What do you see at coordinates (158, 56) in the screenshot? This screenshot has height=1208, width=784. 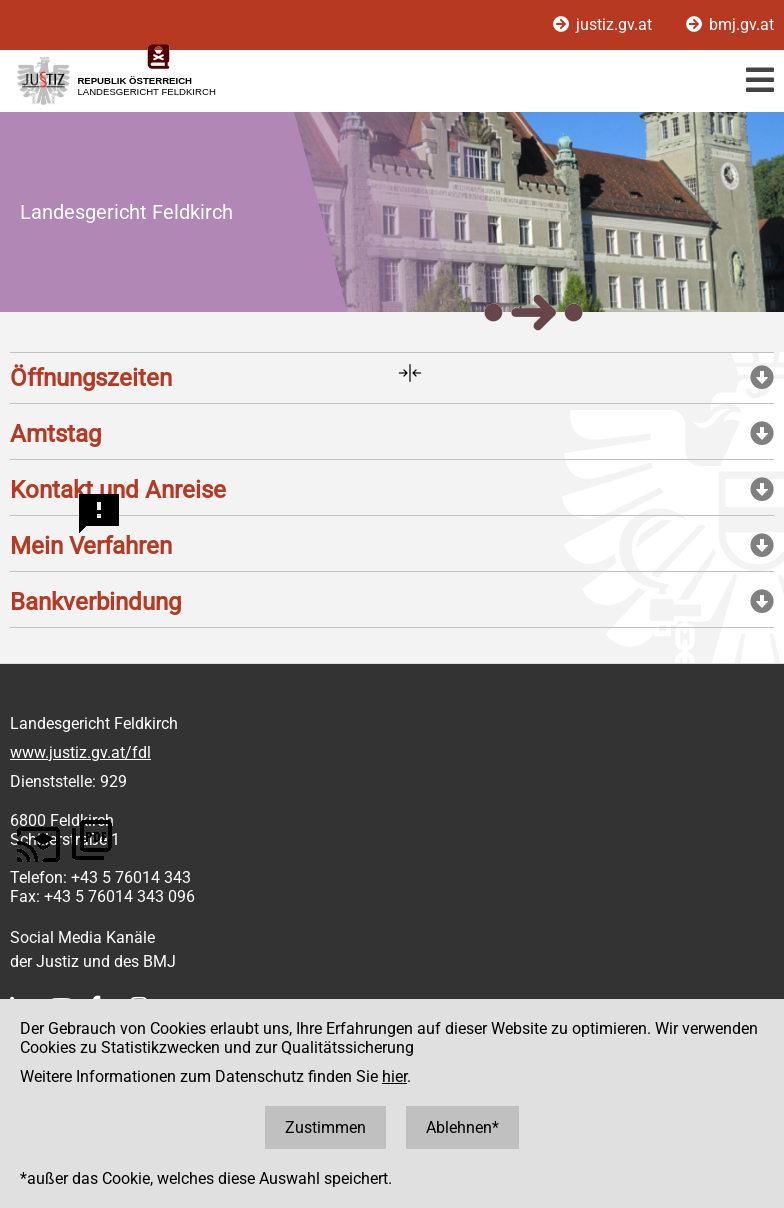 I see `access spooky or halloween-themed content` at bounding box center [158, 56].